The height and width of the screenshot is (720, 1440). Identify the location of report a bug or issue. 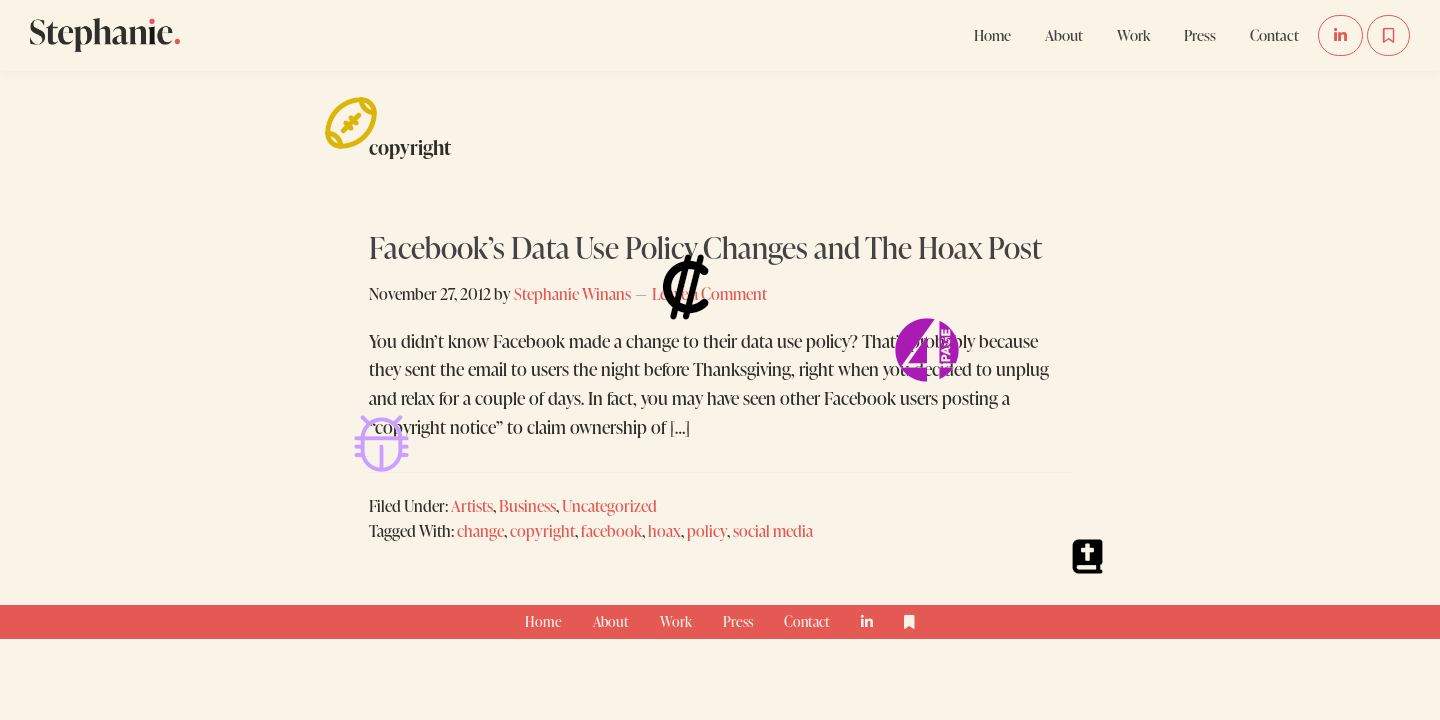
(381, 442).